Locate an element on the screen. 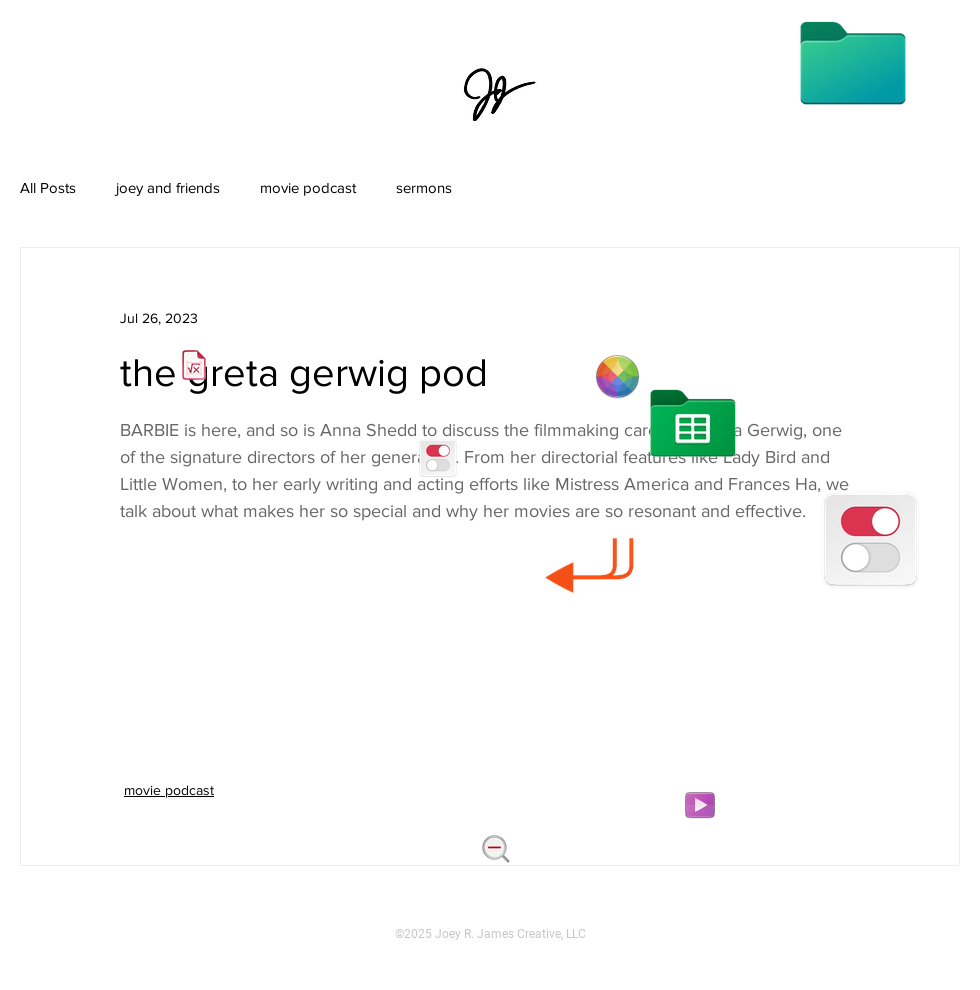 This screenshot has height=990, width=980. libreoffice math formula template file is located at coordinates (194, 365).